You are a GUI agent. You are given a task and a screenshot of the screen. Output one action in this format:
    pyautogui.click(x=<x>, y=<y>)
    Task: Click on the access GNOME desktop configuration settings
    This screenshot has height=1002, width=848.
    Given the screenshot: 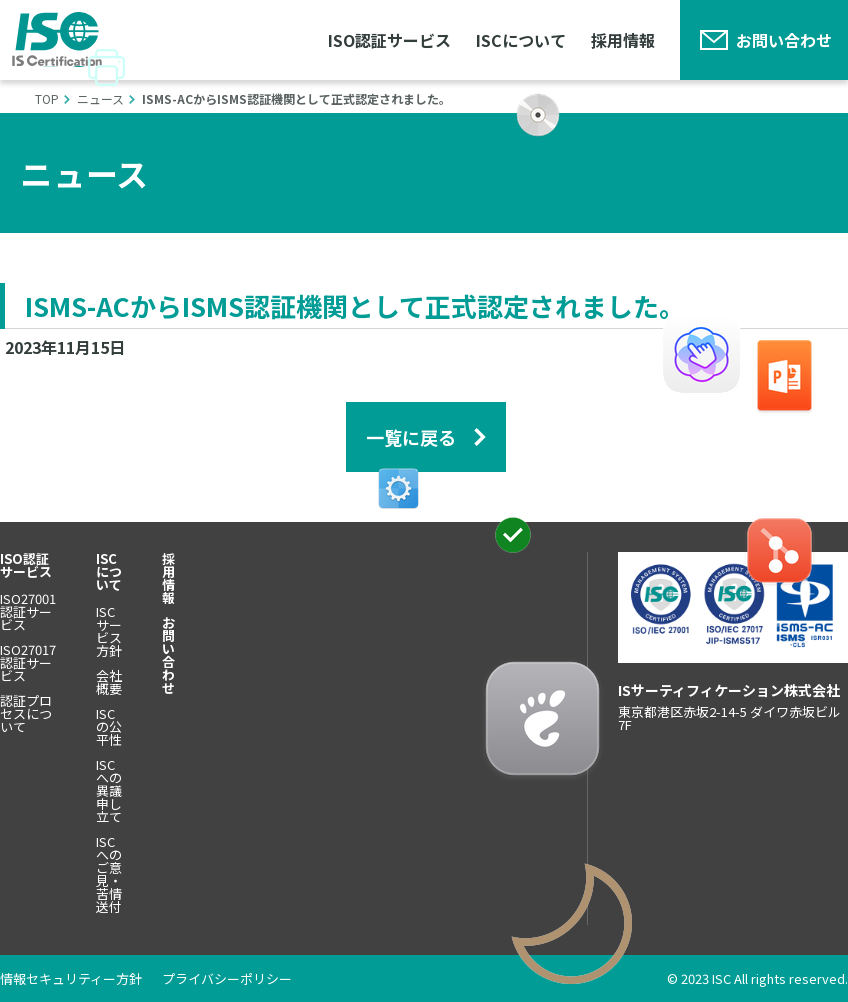 What is the action you would take?
    pyautogui.click(x=542, y=720)
    